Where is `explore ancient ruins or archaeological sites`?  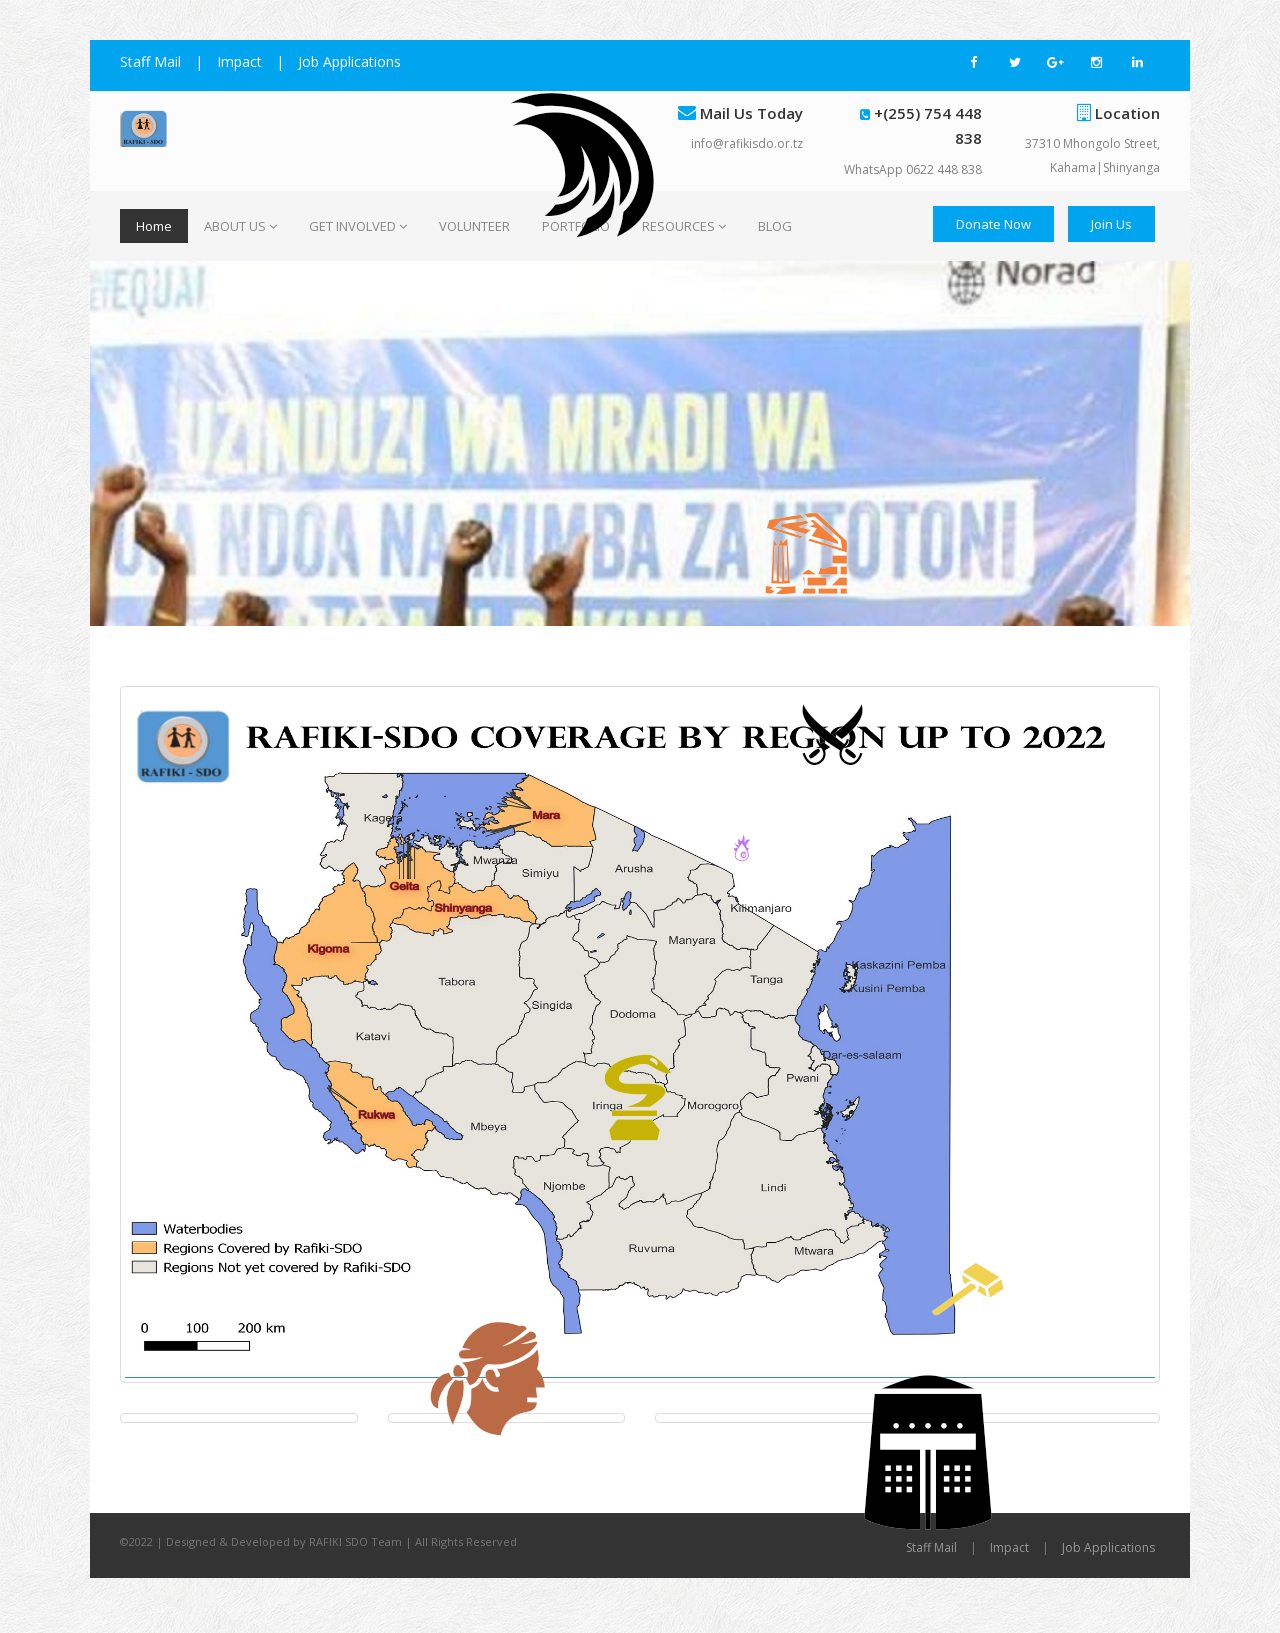
explore ancient ruins or archaeological sites is located at coordinates (806, 554).